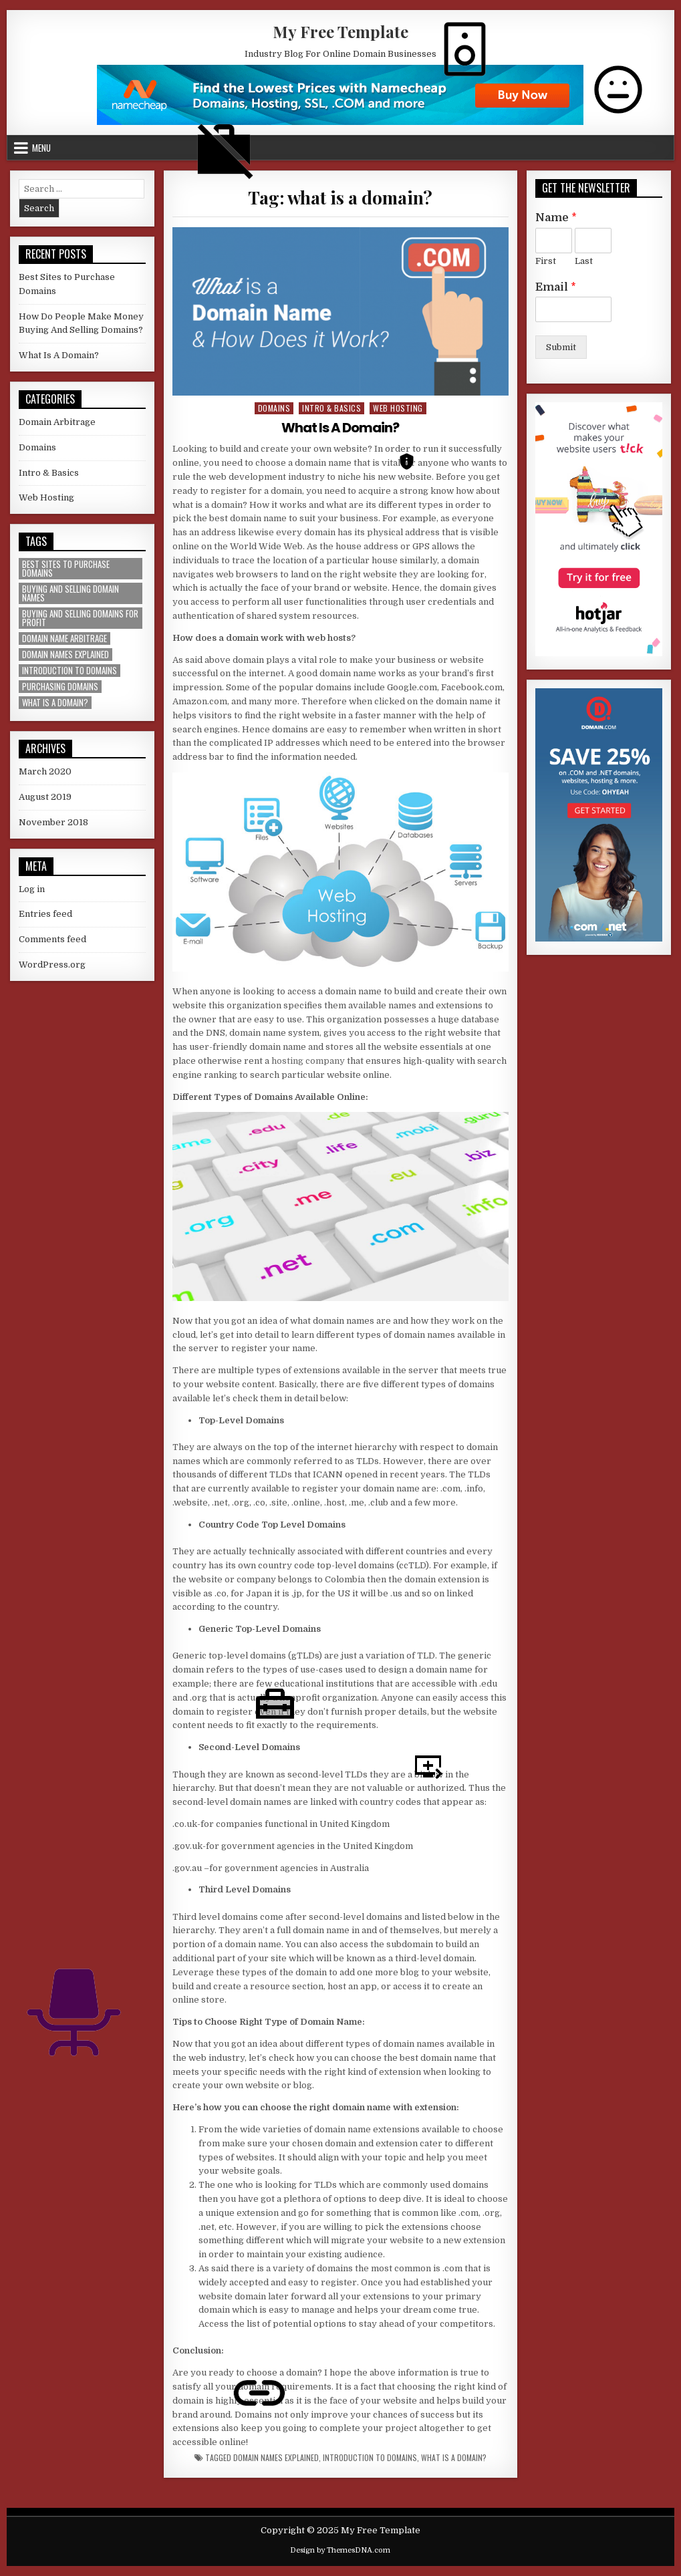  What do you see at coordinates (74, 2012) in the screenshot?
I see `workspace or office settings` at bounding box center [74, 2012].